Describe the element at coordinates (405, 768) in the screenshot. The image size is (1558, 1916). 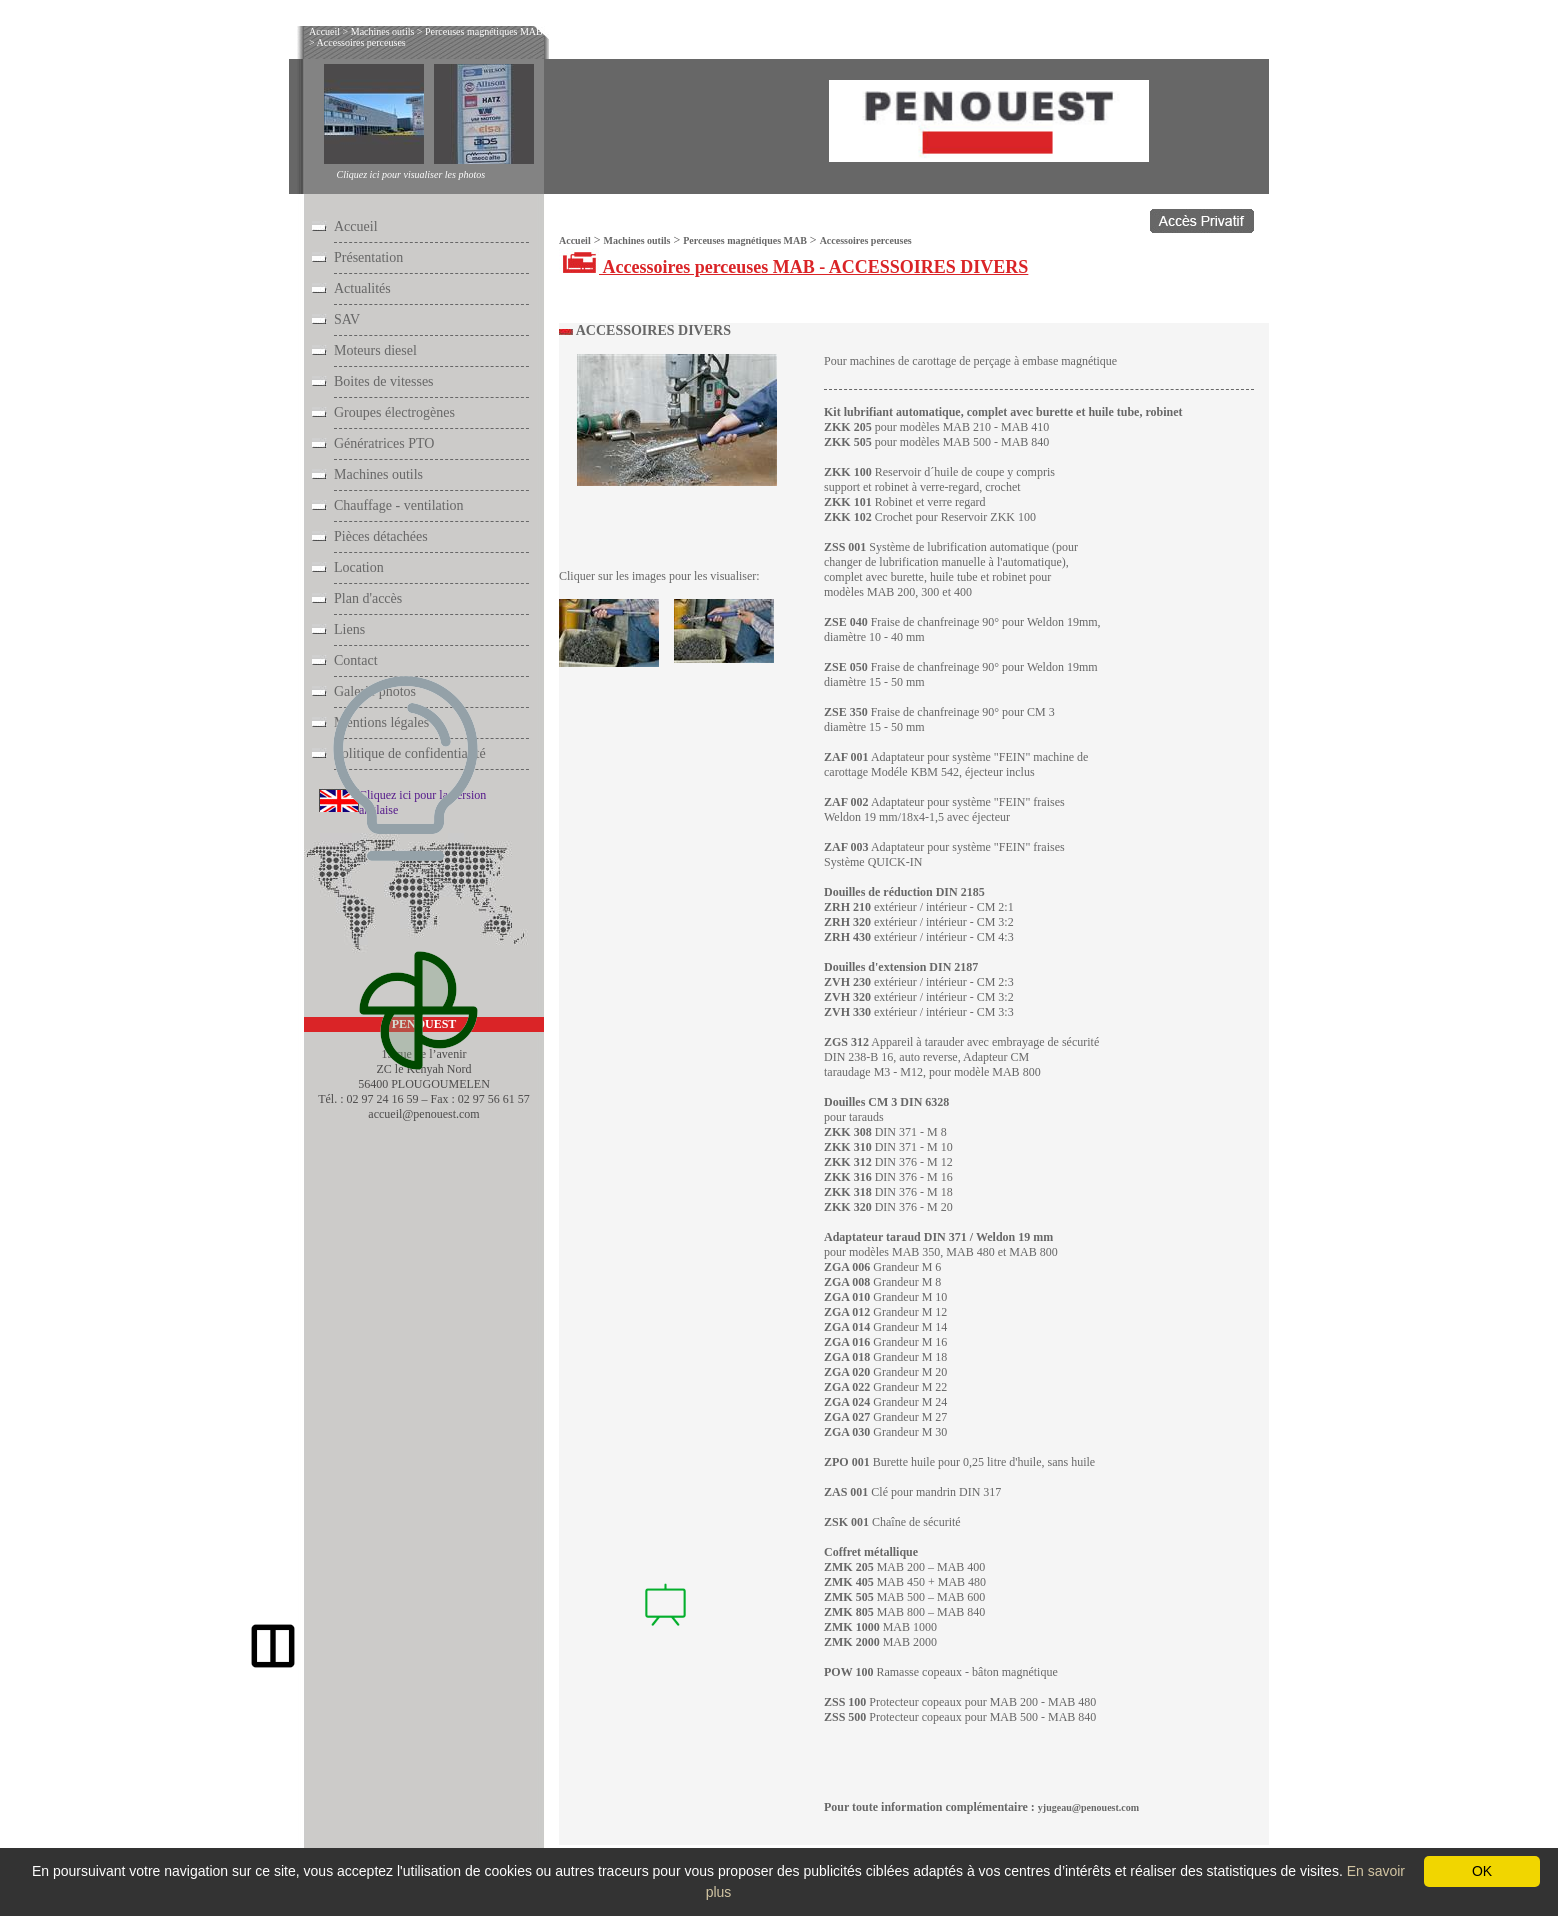
I see `view tips or helpful suggestions` at that location.